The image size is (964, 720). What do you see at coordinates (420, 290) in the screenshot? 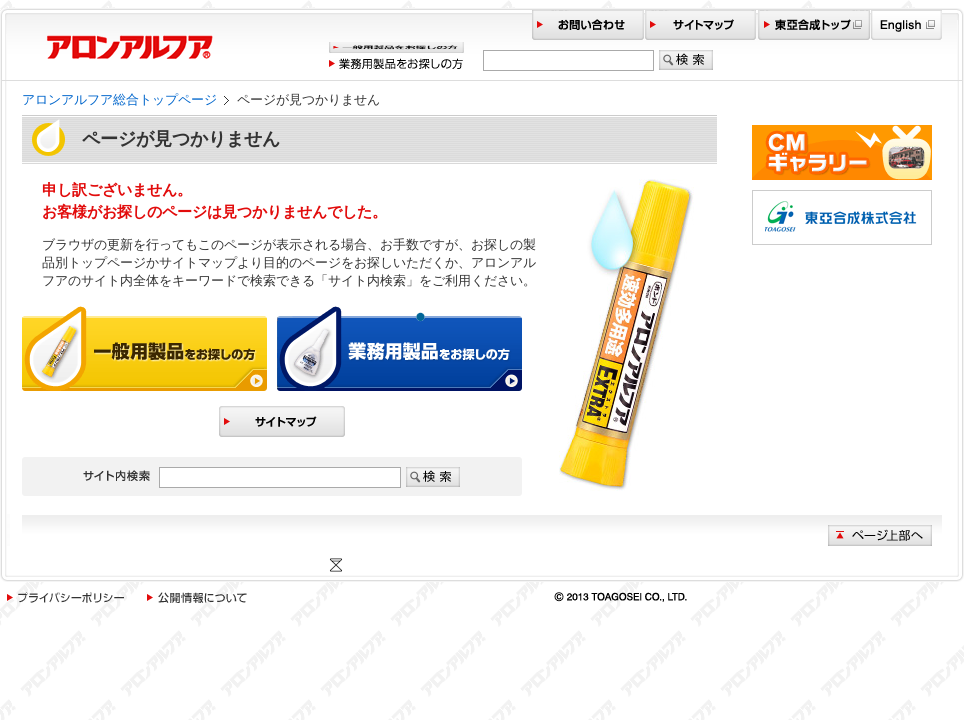
I see `indicates no wifi connection available` at bounding box center [420, 290].